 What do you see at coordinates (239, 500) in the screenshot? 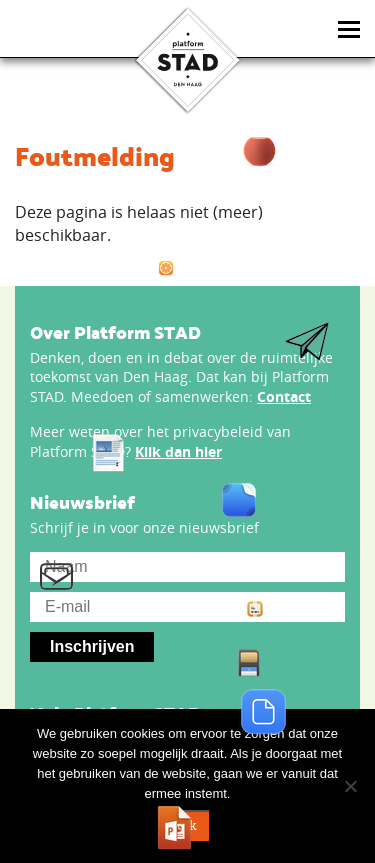
I see `open hot corners system preferences` at bounding box center [239, 500].